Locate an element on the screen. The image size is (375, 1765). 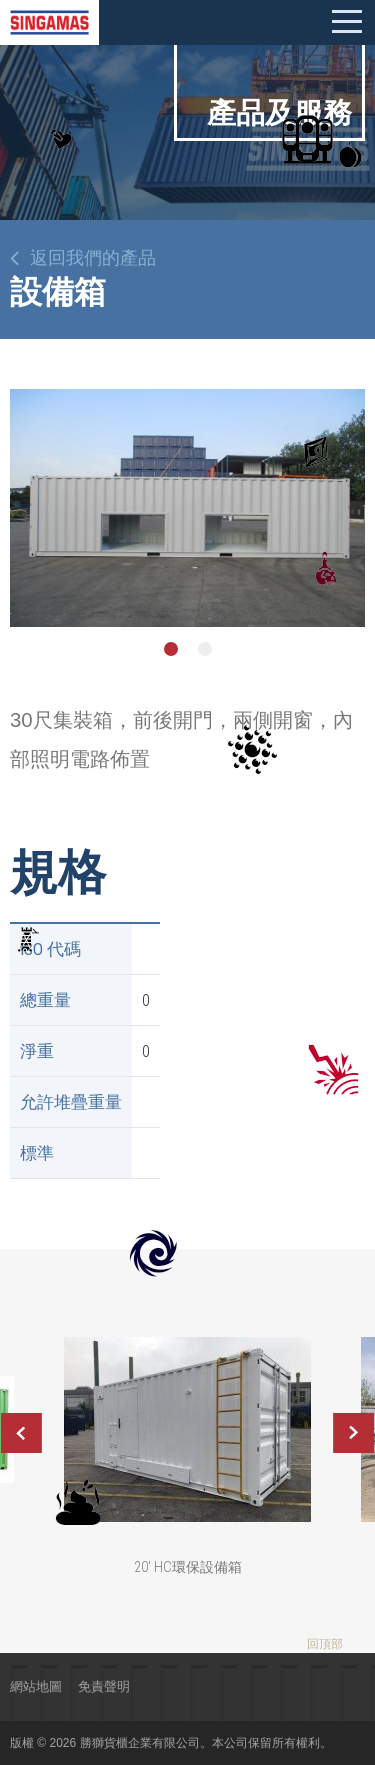
decorative pattern or visual effect option is located at coordinates (252, 749).